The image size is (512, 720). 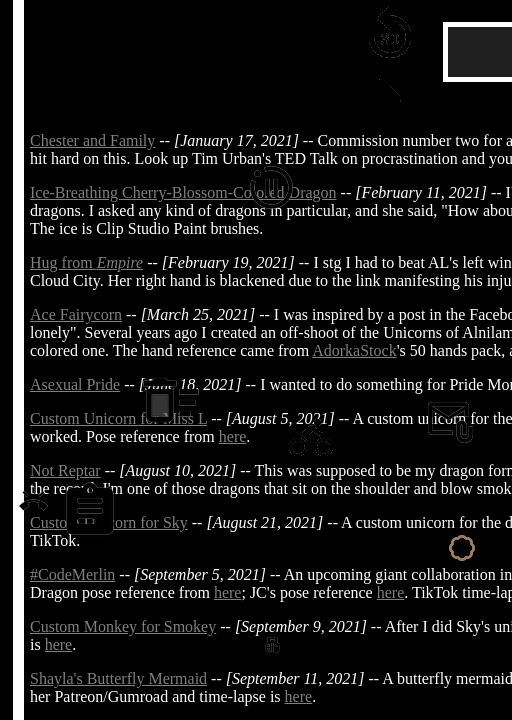 I want to click on replay the last 30 seconds, so click(x=390, y=34).